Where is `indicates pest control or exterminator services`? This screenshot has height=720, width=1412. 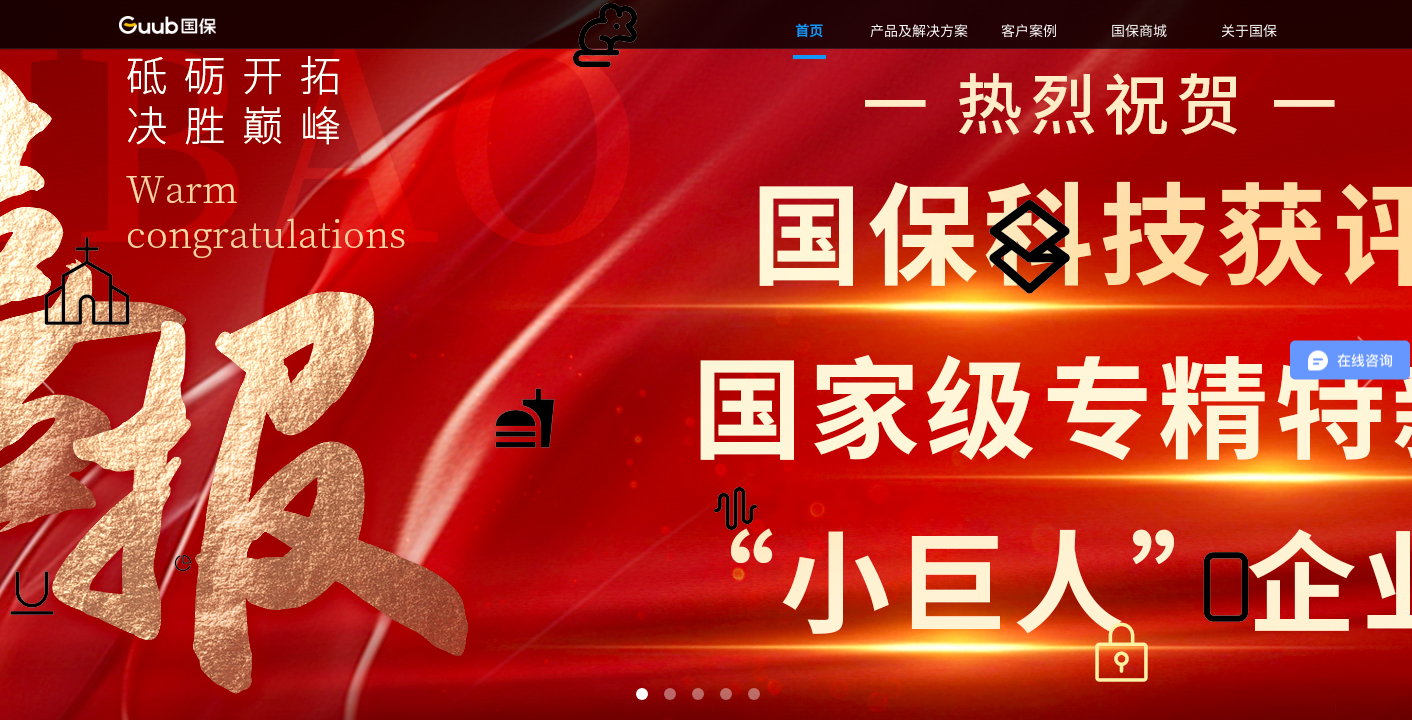
indicates pest control or exterminator services is located at coordinates (605, 35).